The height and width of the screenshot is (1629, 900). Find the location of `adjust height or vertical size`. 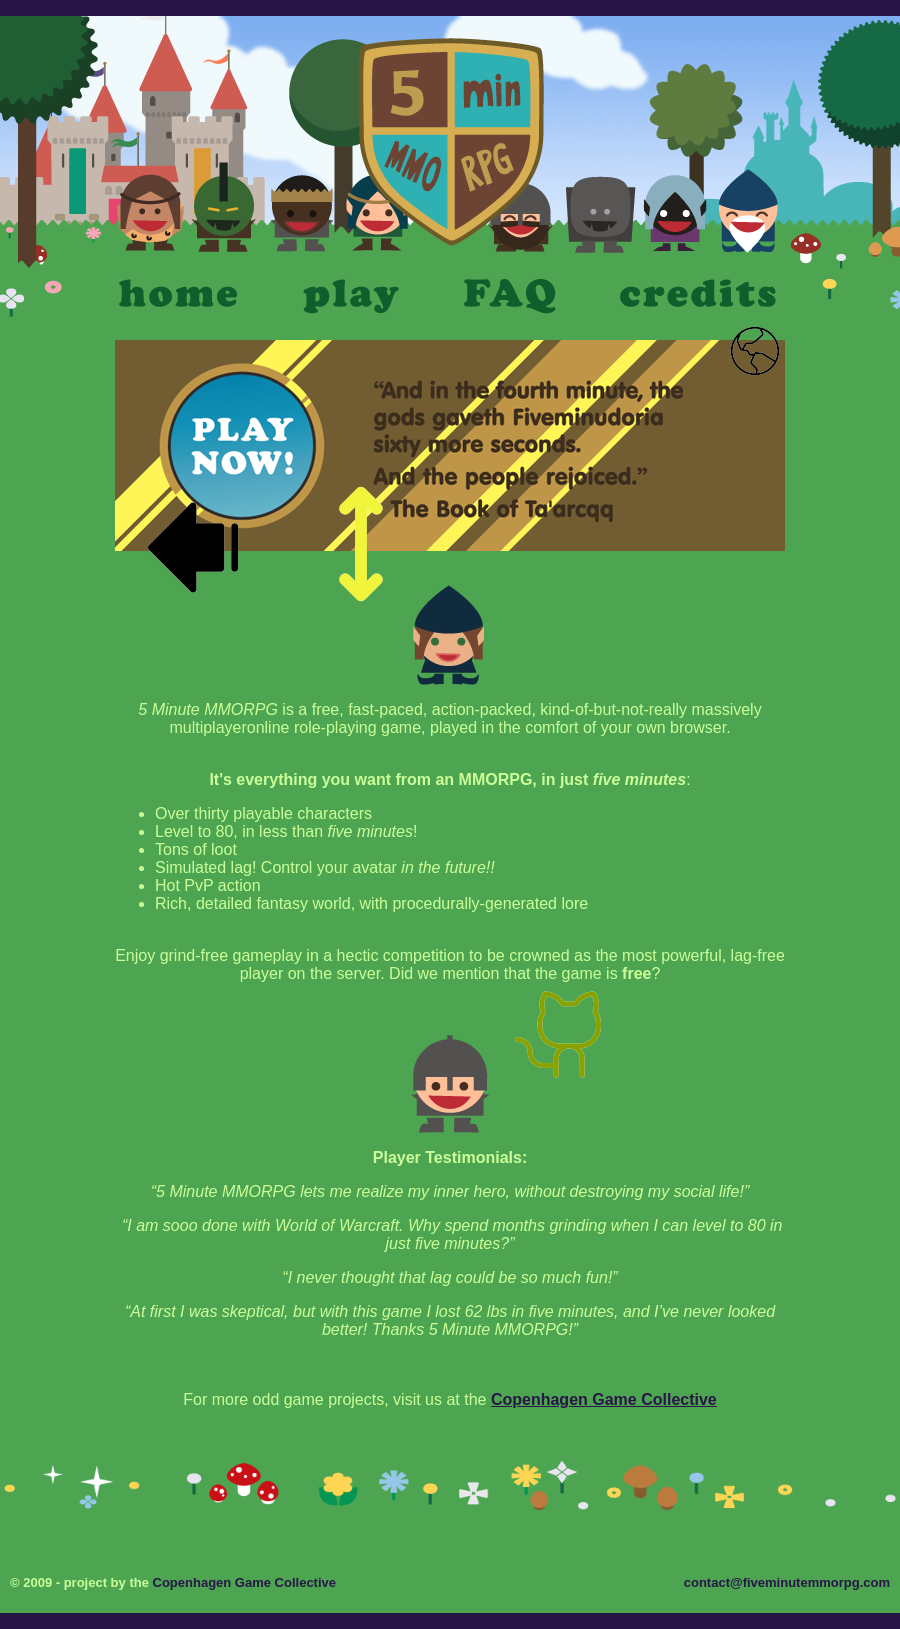

adjust height or vertical size is located at coordinates (361, 544).